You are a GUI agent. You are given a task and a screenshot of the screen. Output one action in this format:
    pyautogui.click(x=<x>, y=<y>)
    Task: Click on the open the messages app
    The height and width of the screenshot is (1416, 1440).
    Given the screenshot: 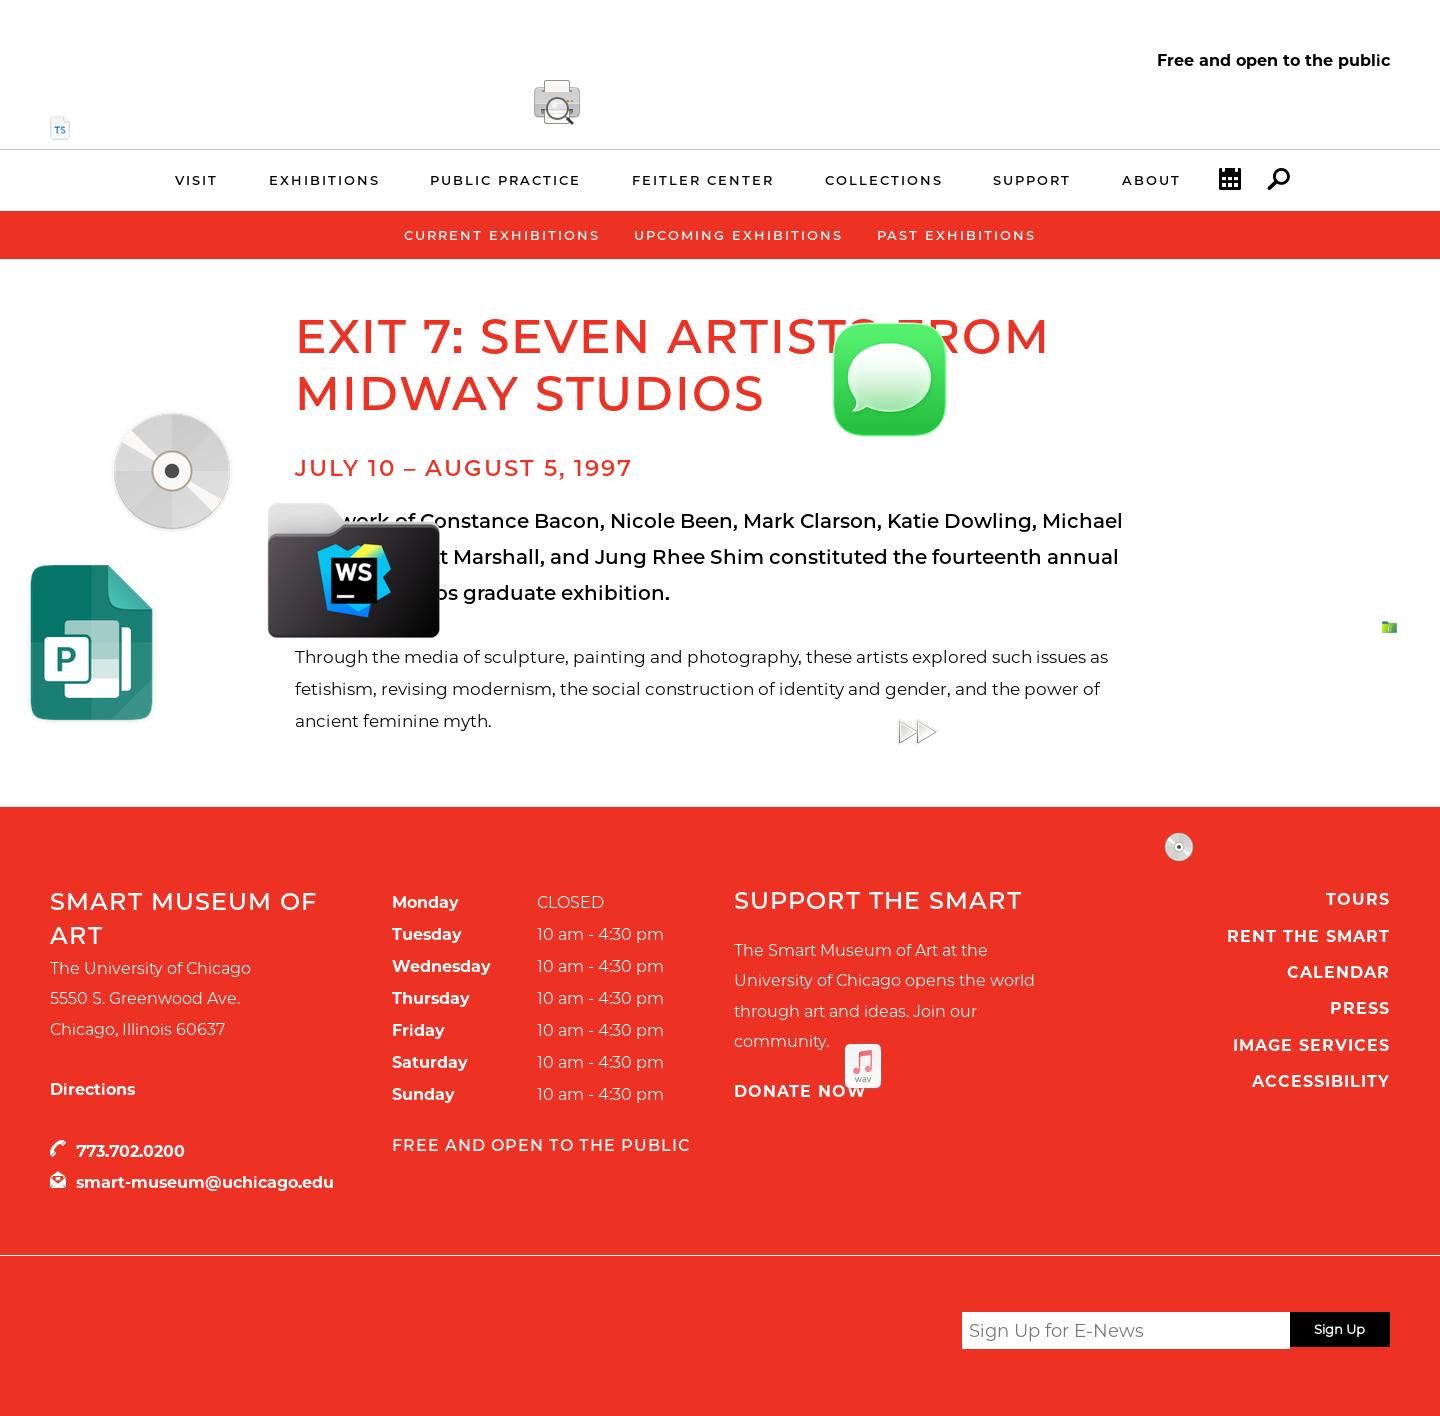 What is the action you would take?
    pyautogui.click(x=889, y=379)
    